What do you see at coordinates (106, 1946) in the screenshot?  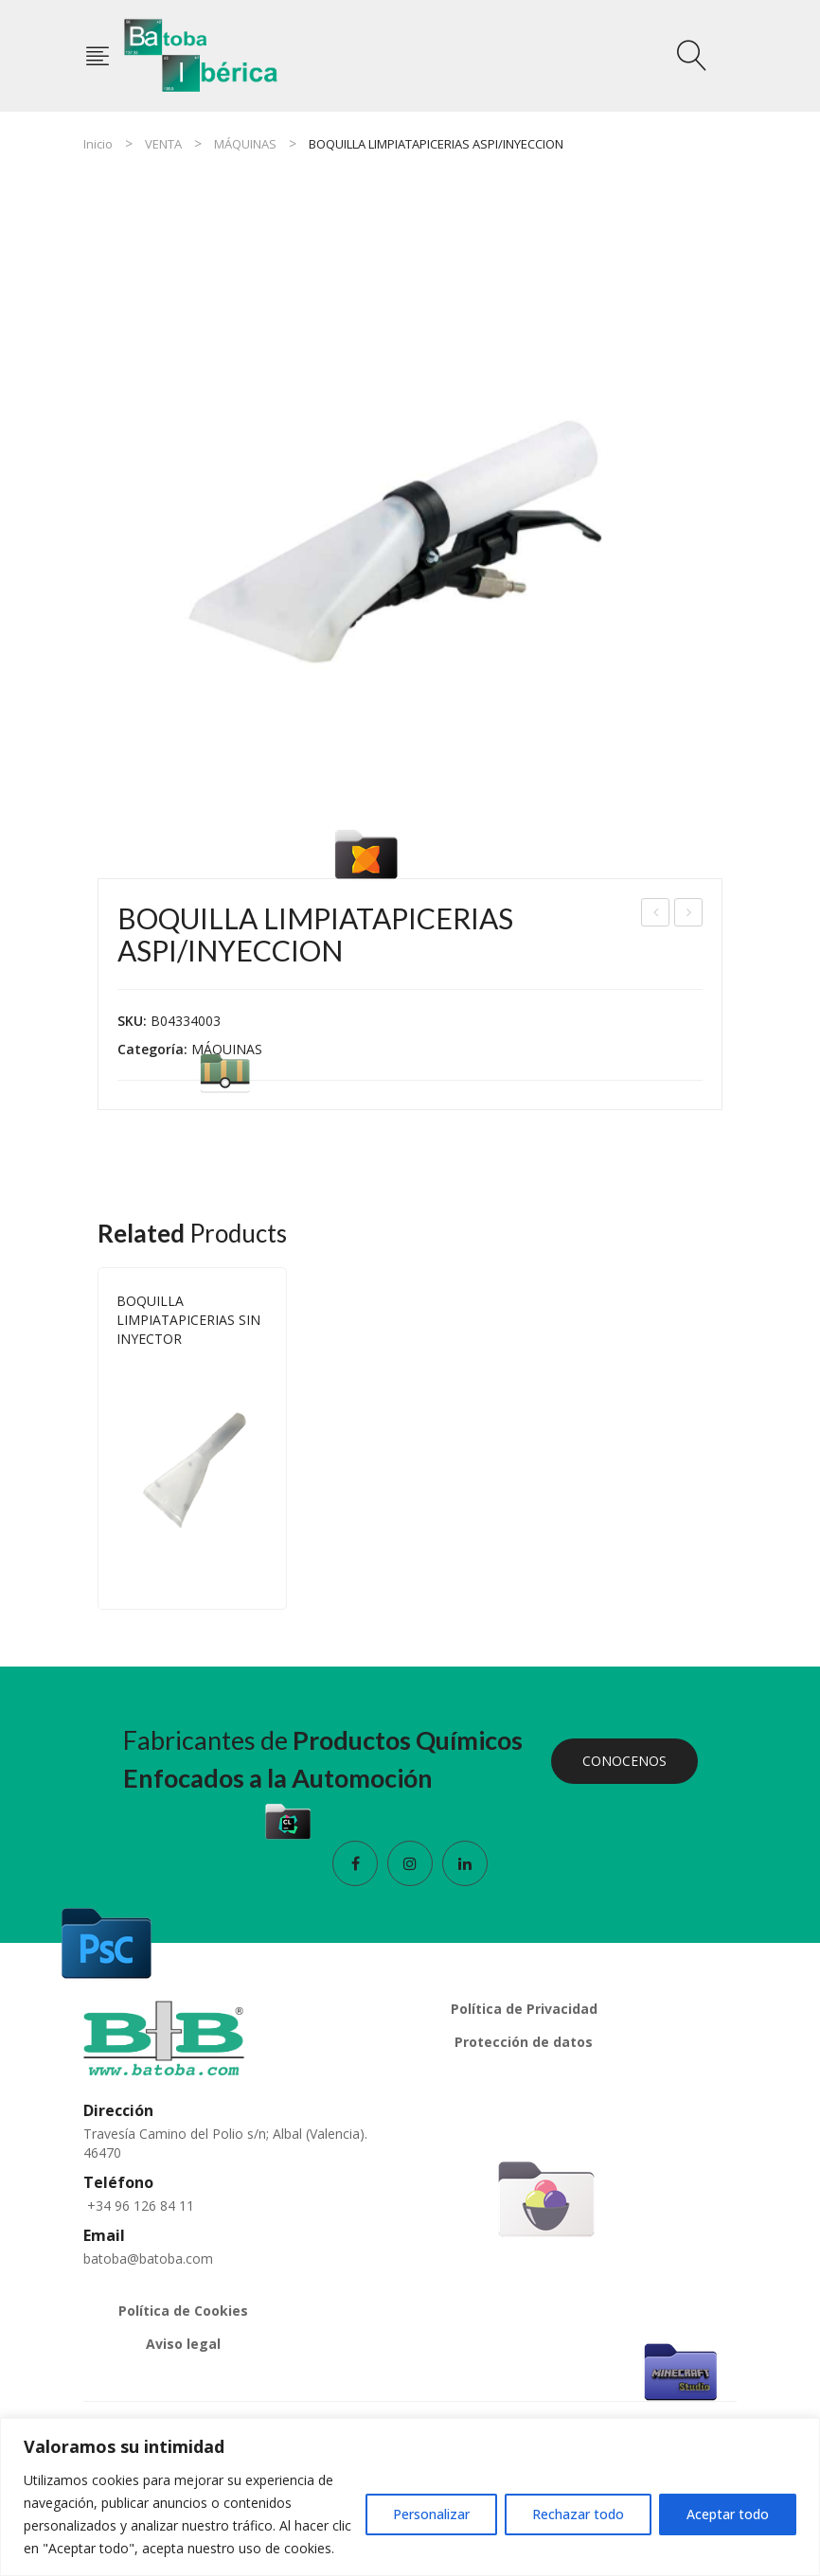 I see `open folder containing adobe photoshop classic files` at bounding box center [106, 1946].